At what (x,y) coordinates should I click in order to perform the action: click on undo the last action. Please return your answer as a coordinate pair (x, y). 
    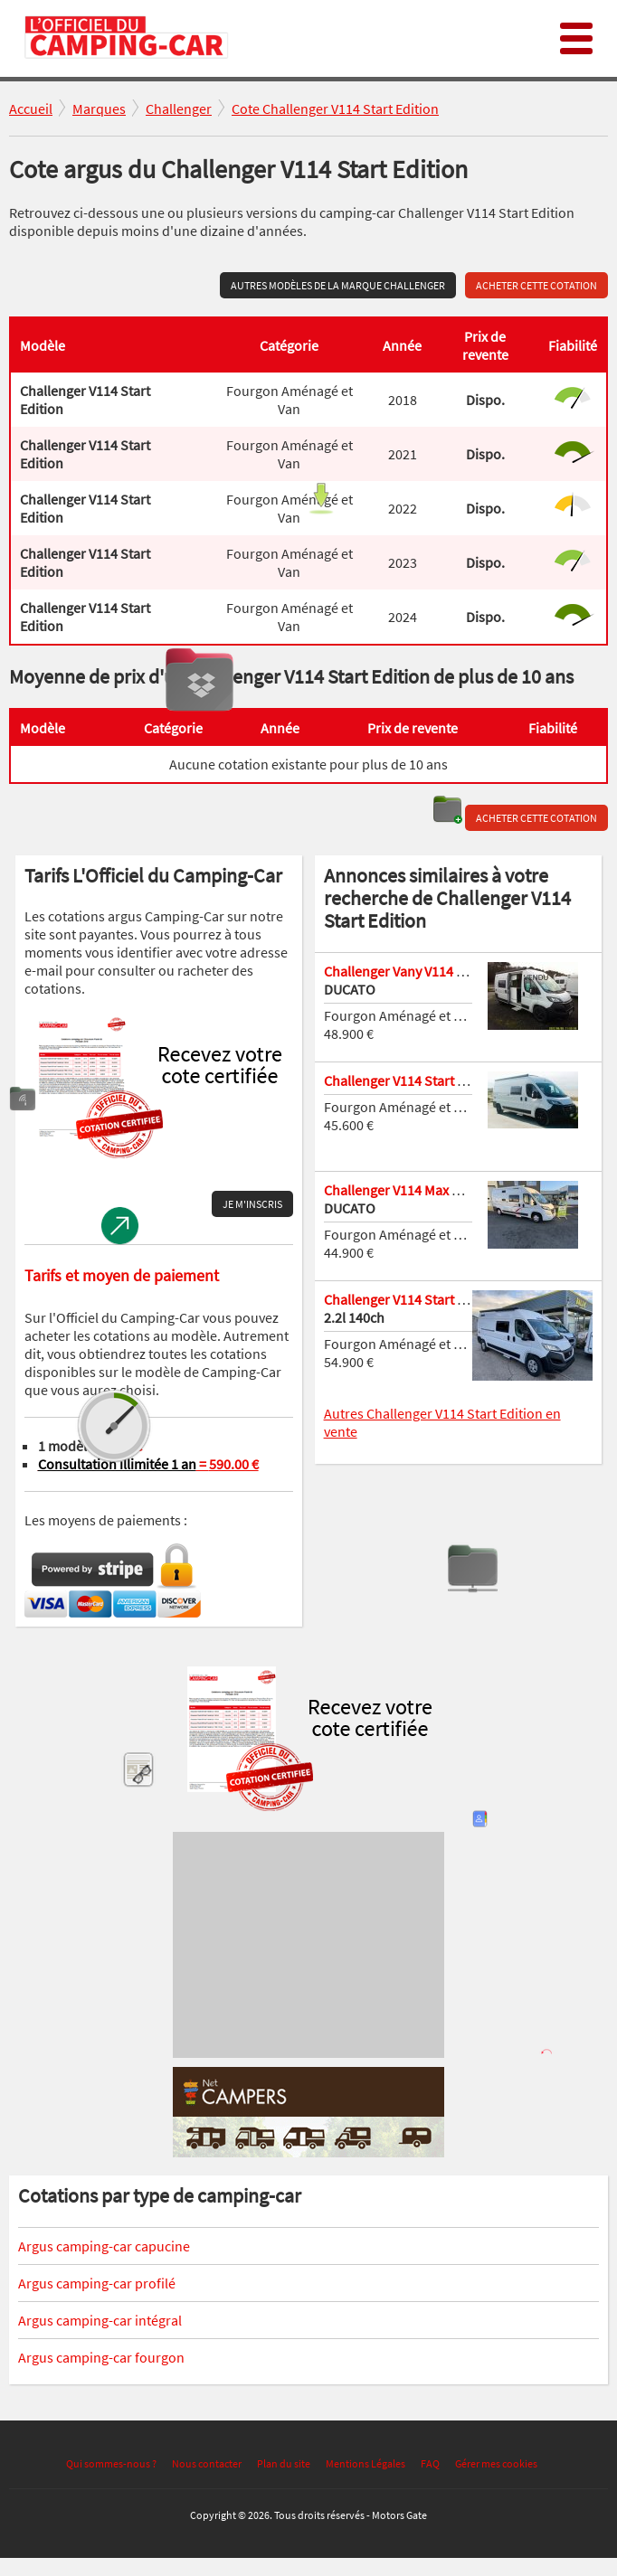
    Looking at the image, I should click on (546, 2052).